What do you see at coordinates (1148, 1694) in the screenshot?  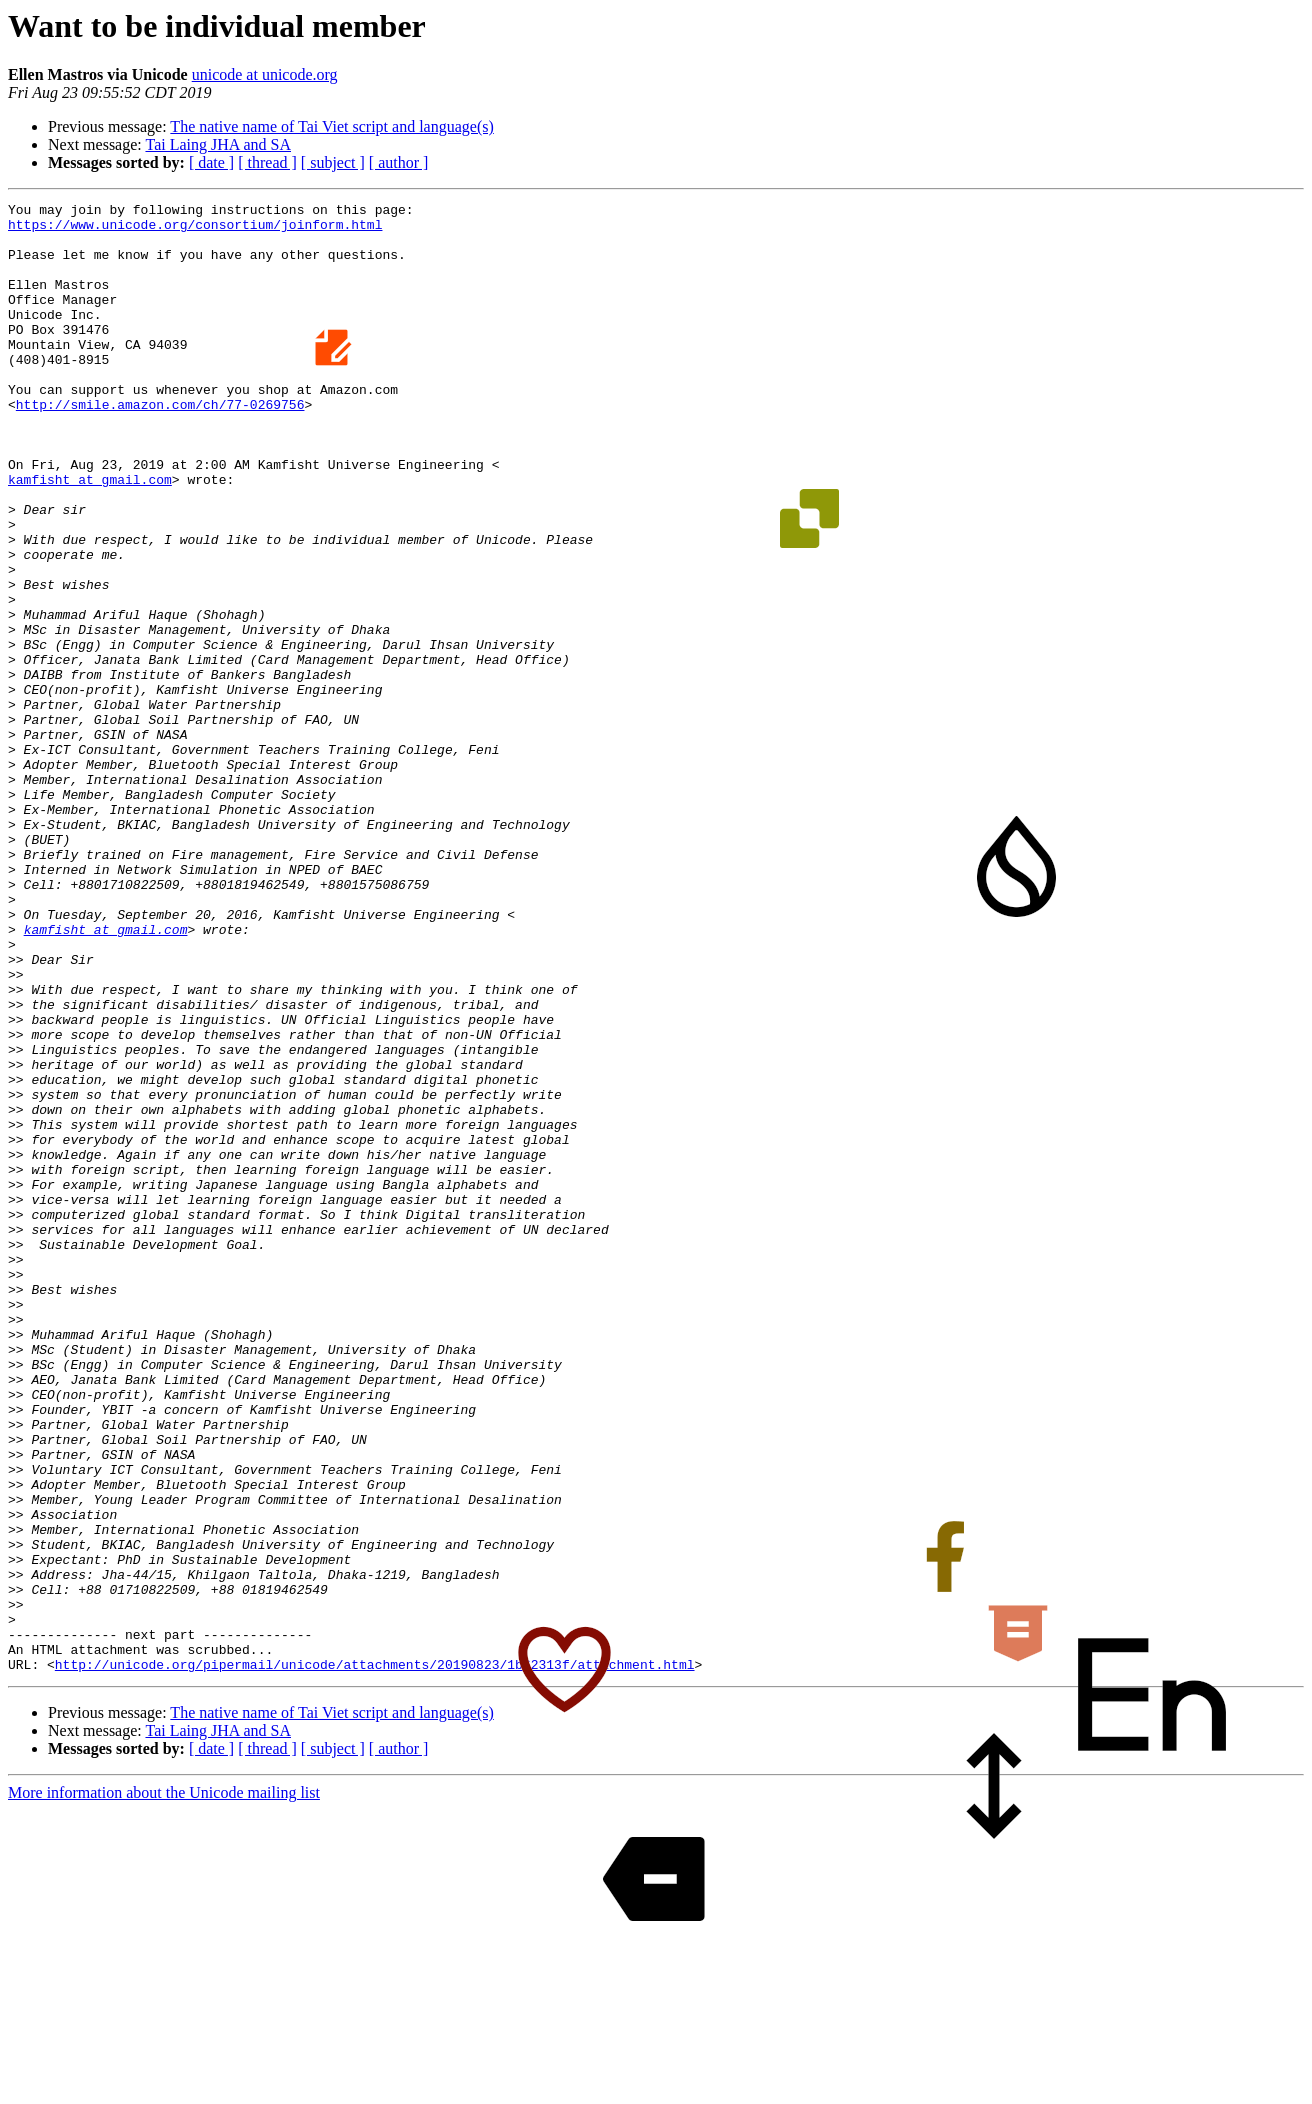 I see `switch to english language input` at bounding box center [1148, 1694].